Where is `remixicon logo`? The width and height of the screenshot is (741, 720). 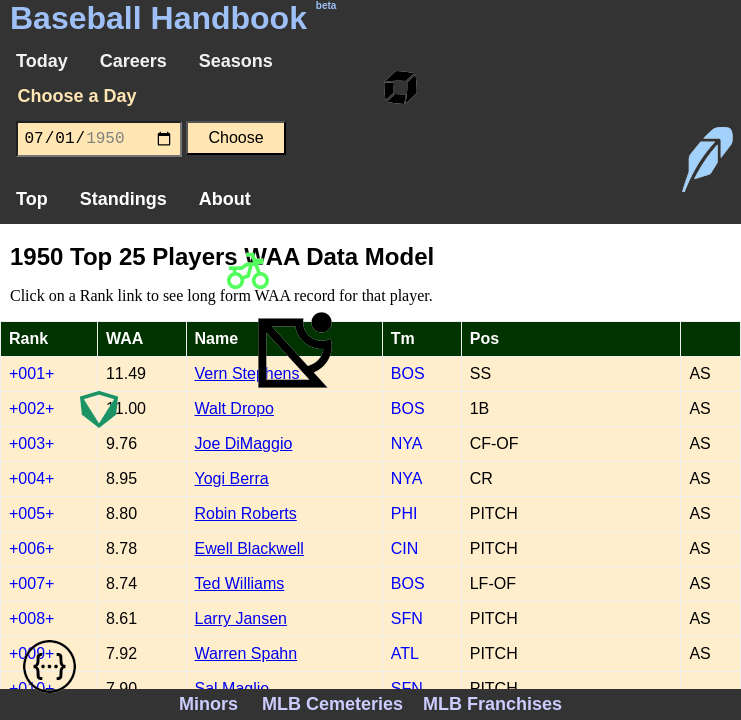
remixicon logo is located at coordinates (295, 351).